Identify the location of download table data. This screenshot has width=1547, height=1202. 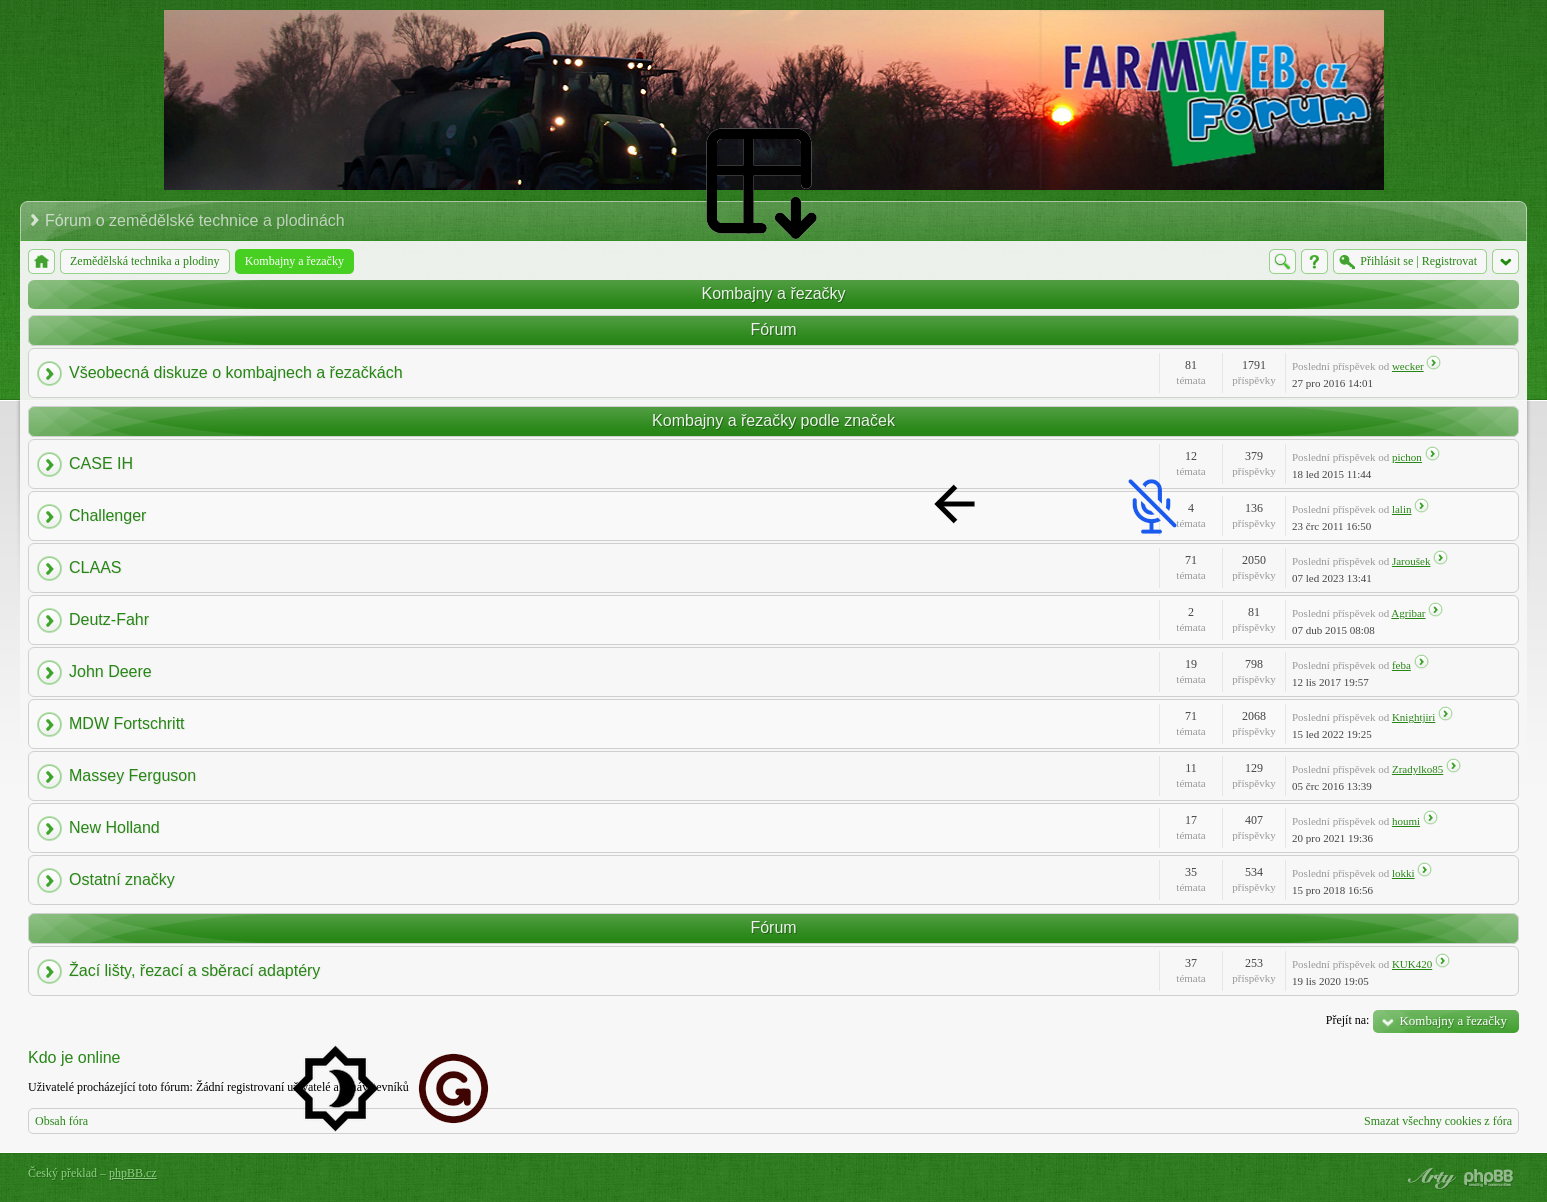
(759, 181).